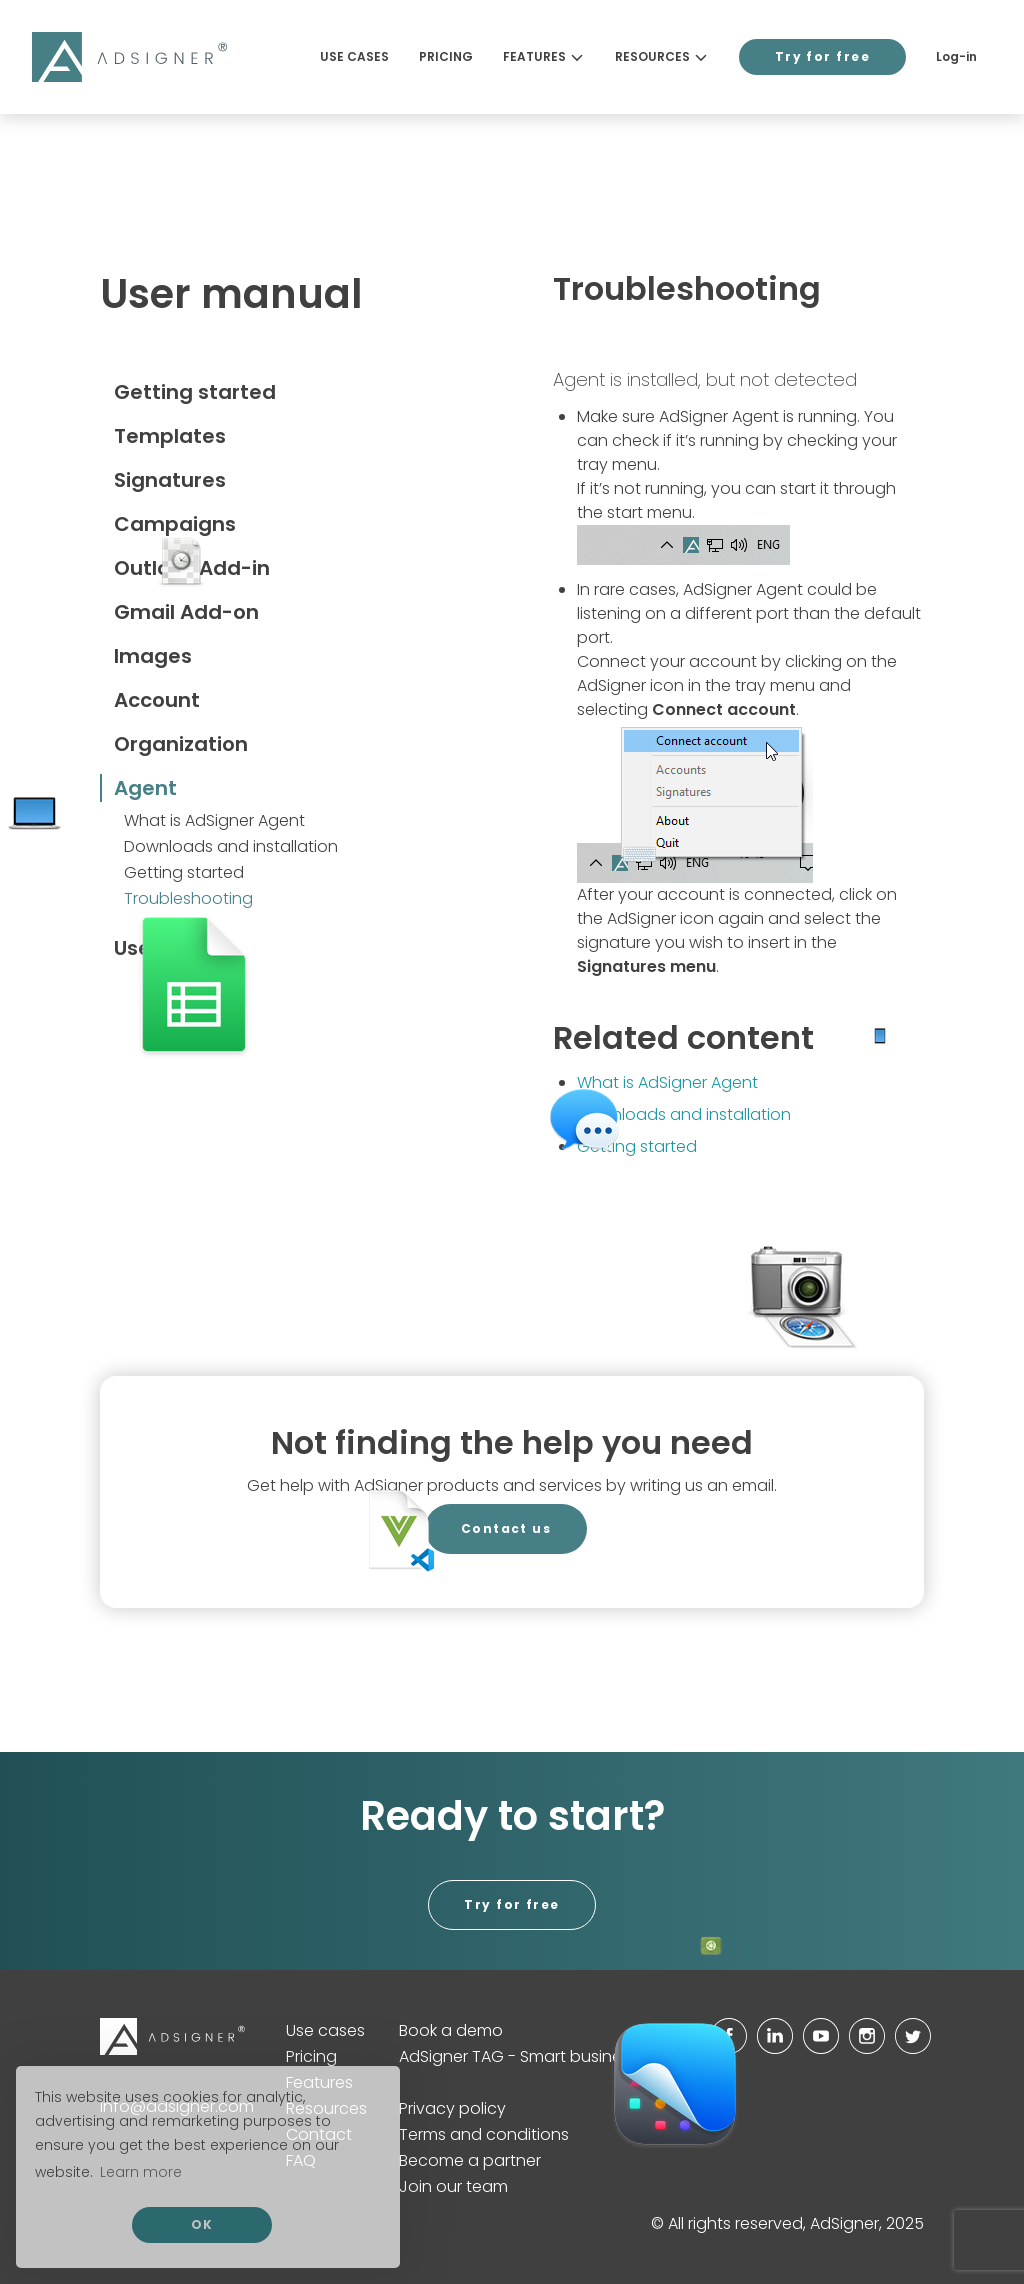 The width and height of the screenshot is (1024, 2284). Describe the element at coordinates (639, 854) in the screenshot. I see `bluetooth keyboard connected` at that location.